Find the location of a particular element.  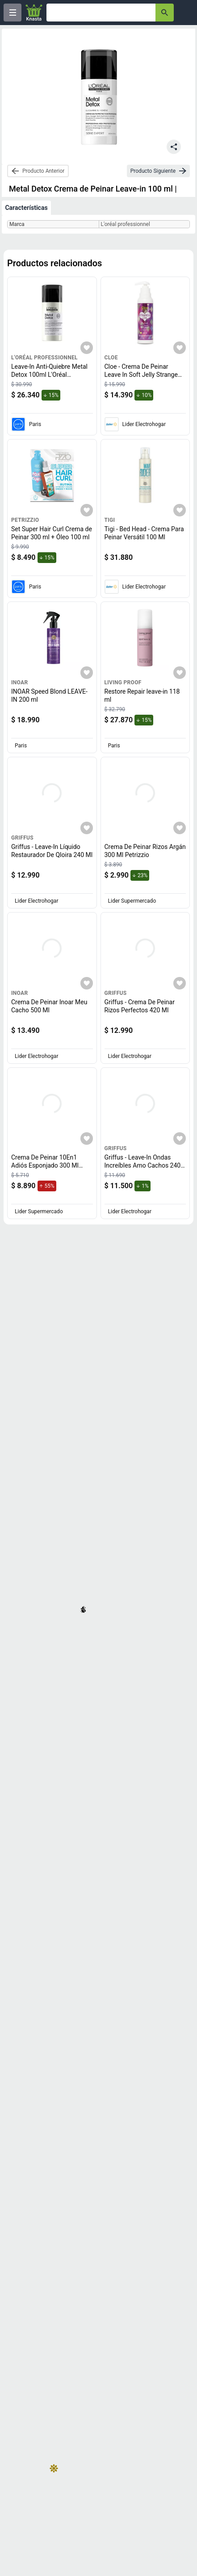

collect ore or mining resources is located at coordinates (83, 1609).